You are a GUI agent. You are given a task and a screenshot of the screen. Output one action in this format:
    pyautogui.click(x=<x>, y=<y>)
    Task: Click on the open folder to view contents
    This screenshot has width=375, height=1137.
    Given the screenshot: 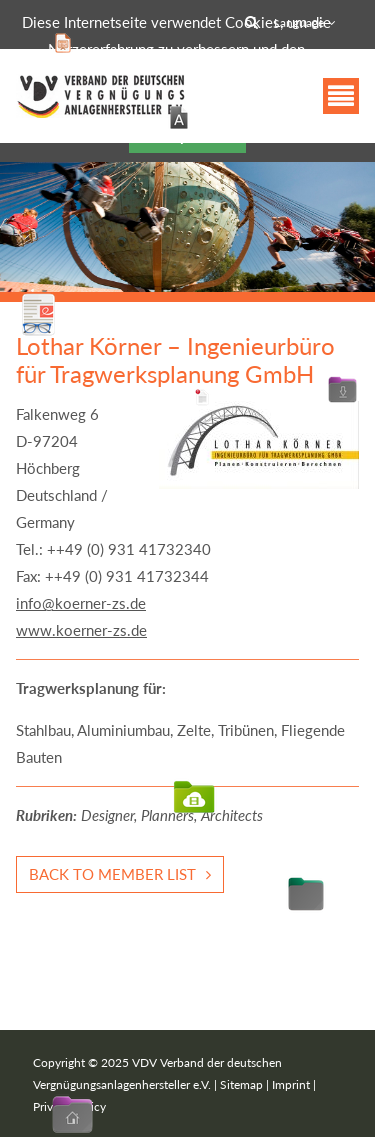 What is the action you would take?
    pyautogui.click(x=306, y=894)
    